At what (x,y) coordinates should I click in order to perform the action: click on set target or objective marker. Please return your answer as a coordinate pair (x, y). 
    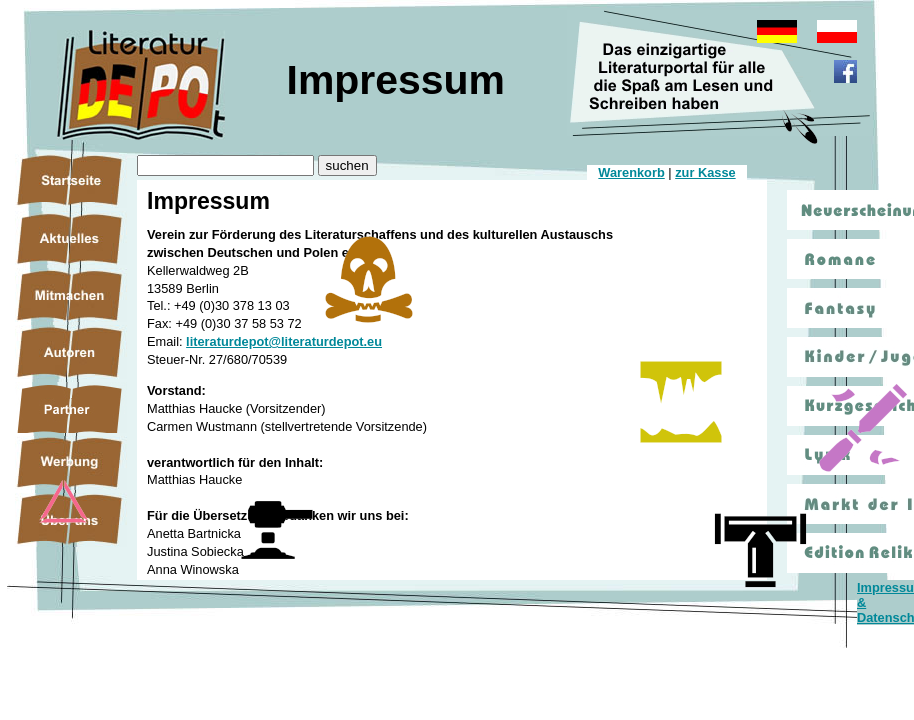
    Looking at the image, I should click on (63, 500).